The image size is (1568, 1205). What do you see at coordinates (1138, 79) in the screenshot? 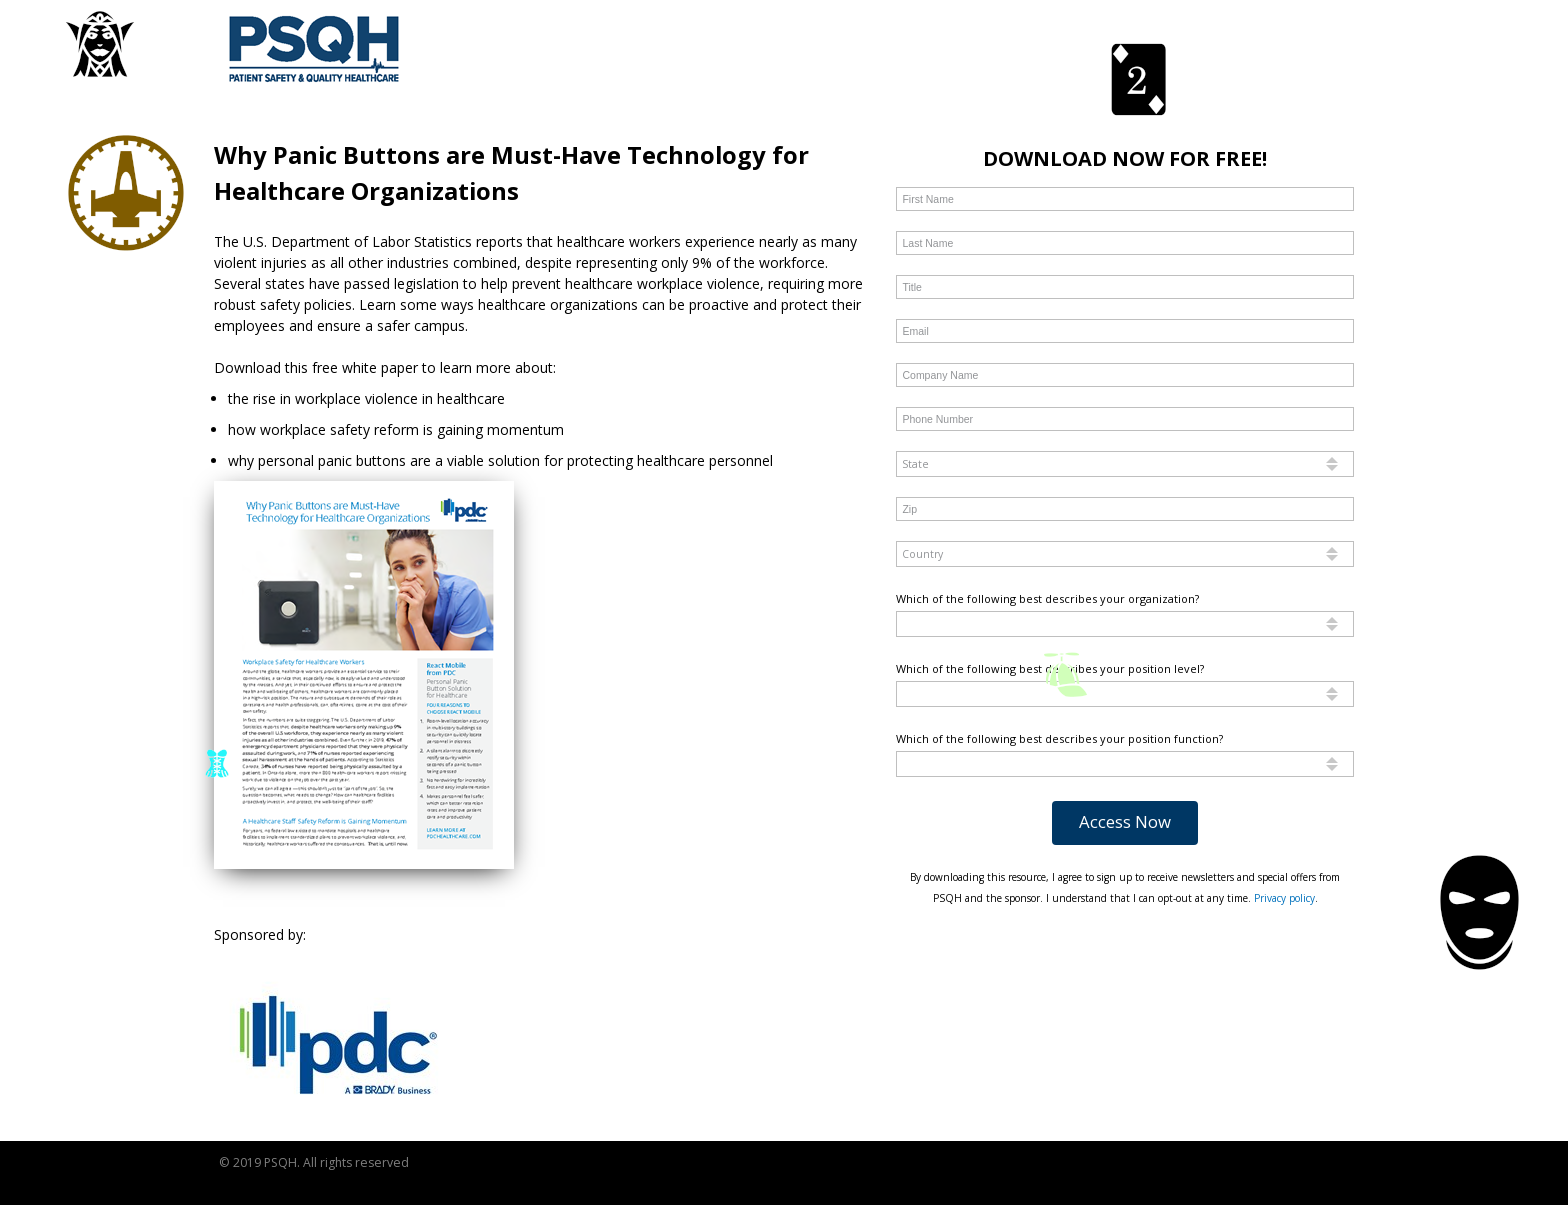
I see `two of diamonds playing card` at bounding box center [1138, 79].